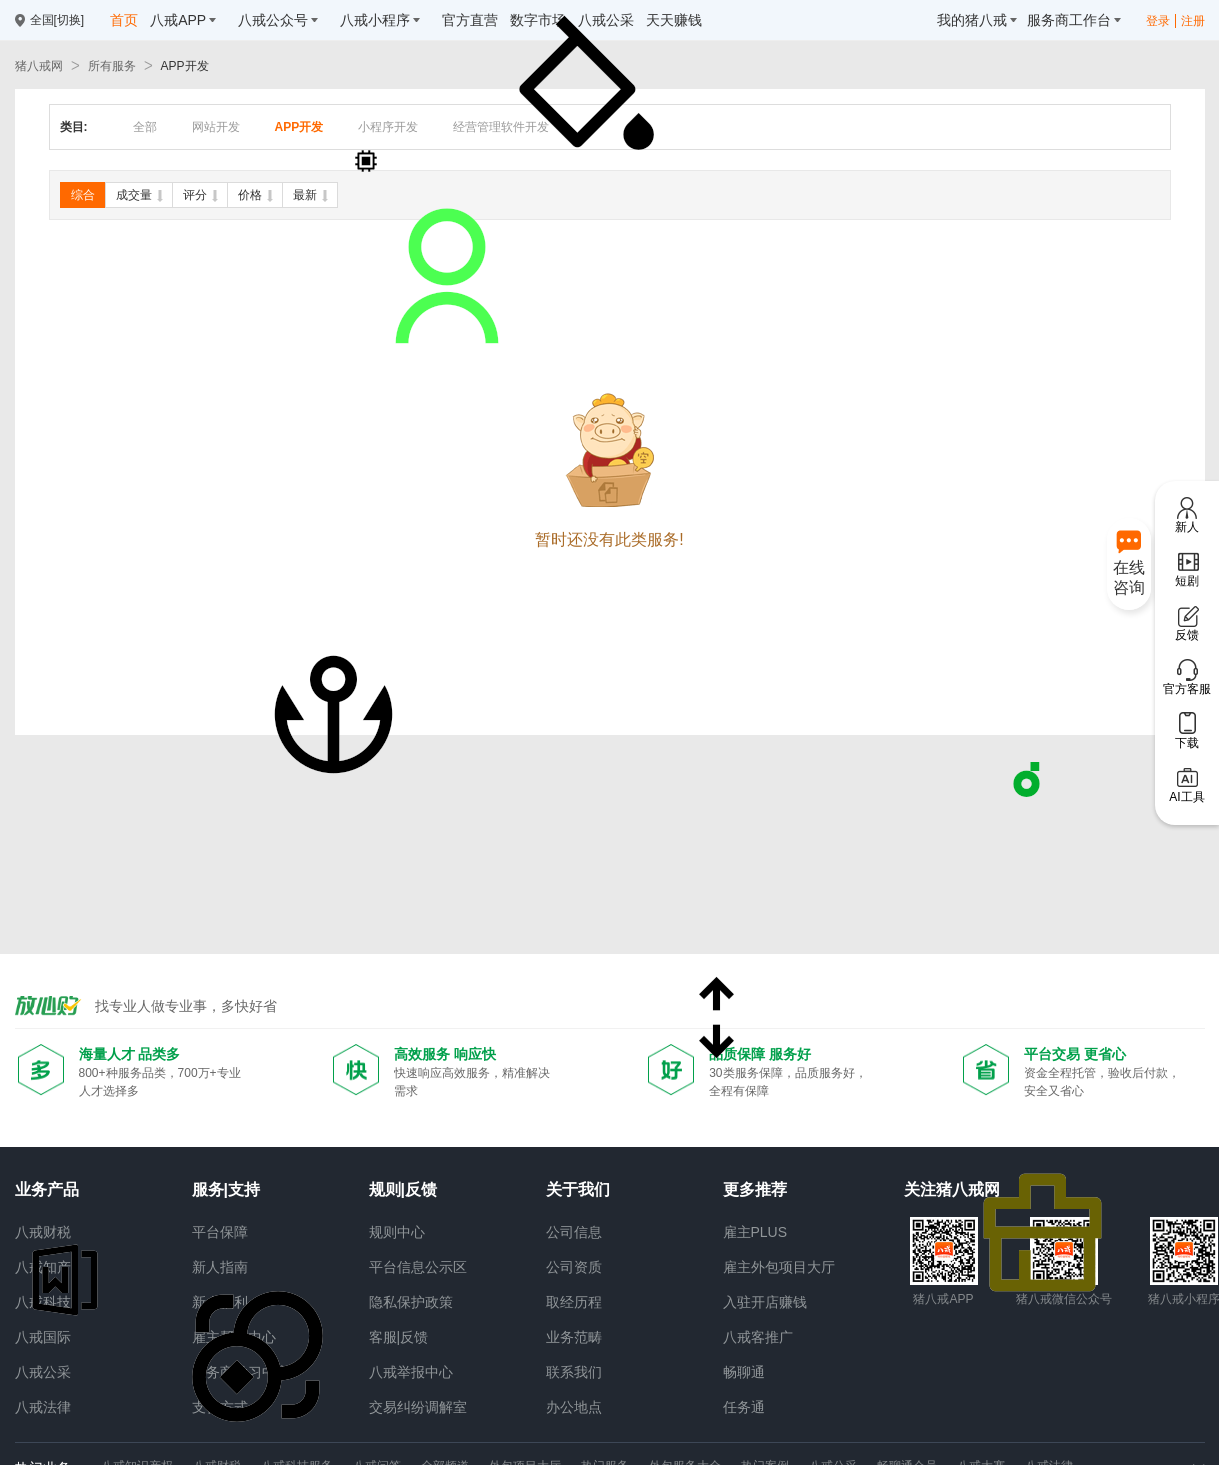 This screenshot has height=1465, width=1219. Describe the element at coordinates (447, 279) in the screenshot. I see `view your profile` at that location.